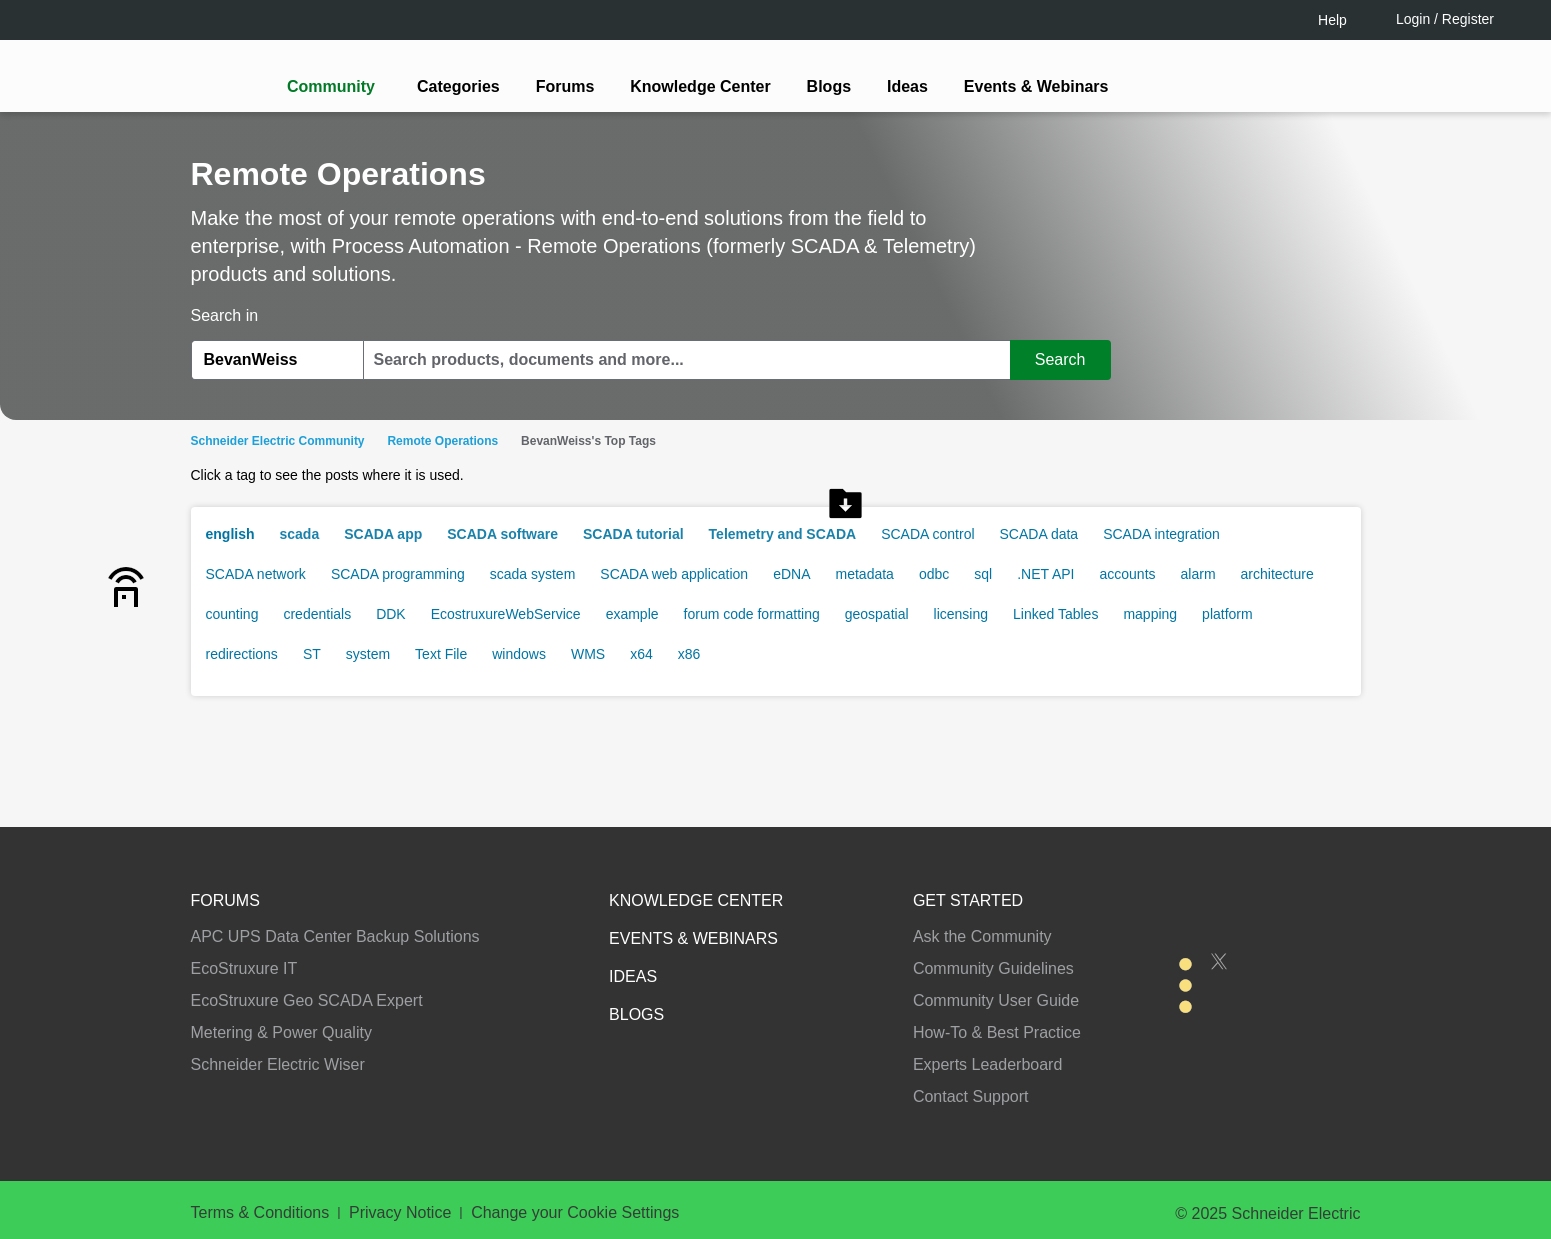  What do you see at coordinates (845, 503) in the screenshot?
I see `download a folder or its contents` at bounding box center [845, 503].